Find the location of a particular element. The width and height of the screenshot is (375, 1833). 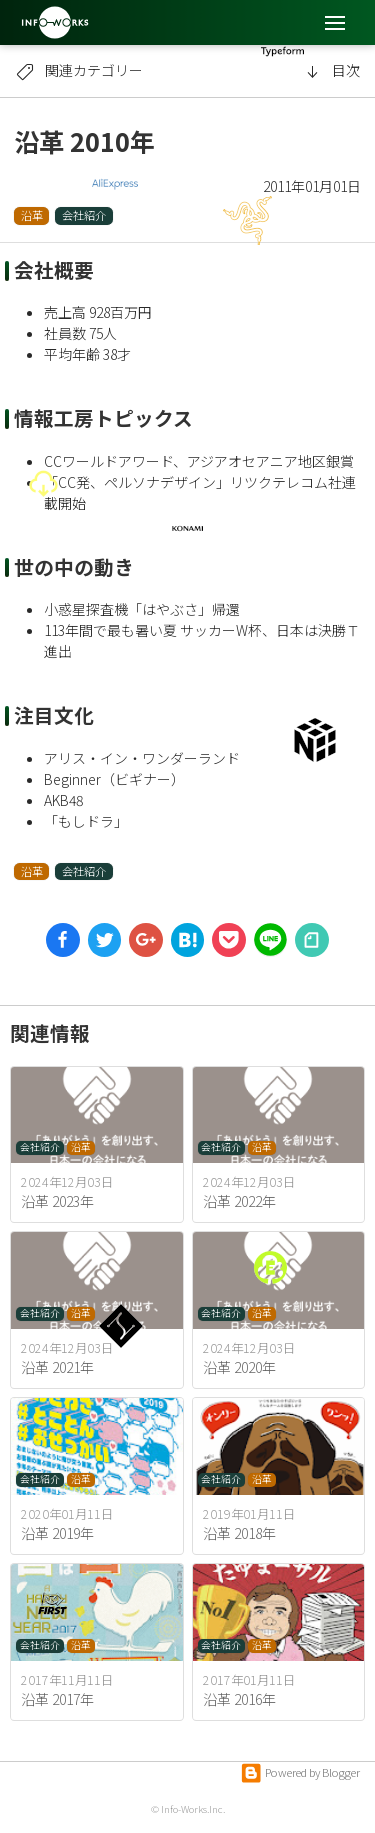

open ecosia search engine is located at coordinates (270, 1267).